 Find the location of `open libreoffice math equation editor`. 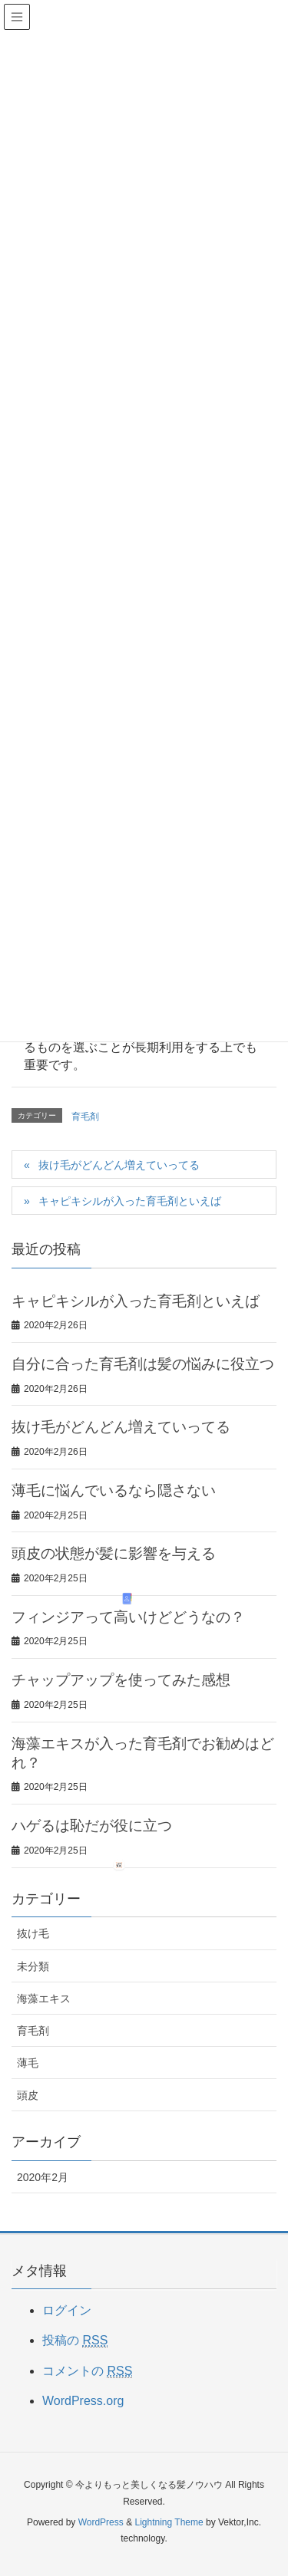

open libreoffice math equation editor is located at coordinates (119, 1865).